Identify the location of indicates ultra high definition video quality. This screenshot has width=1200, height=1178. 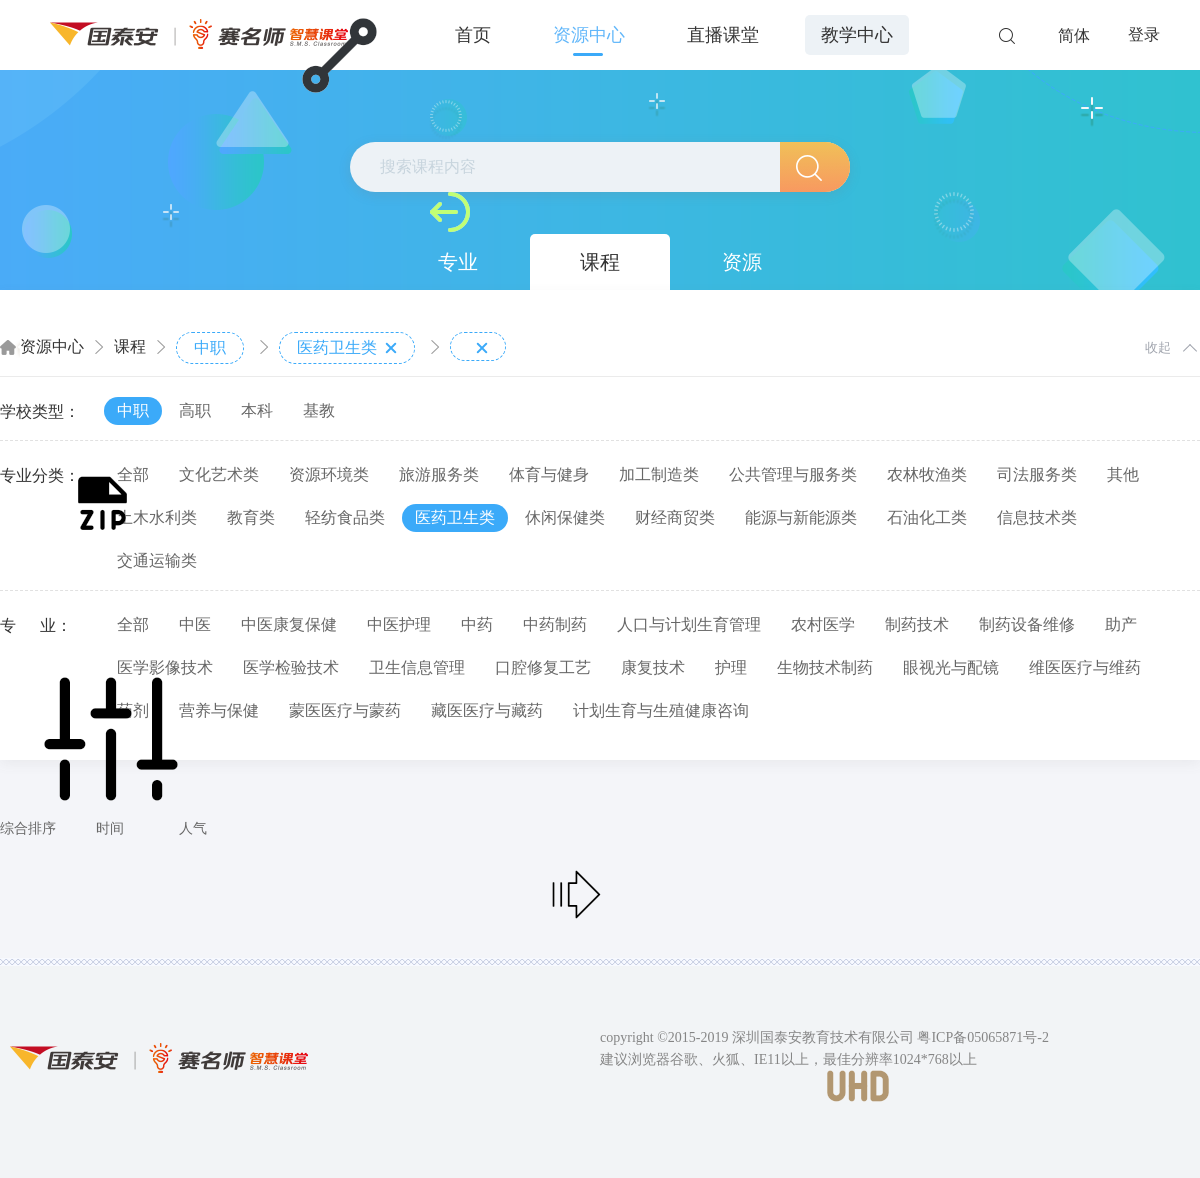
(858, 1086).